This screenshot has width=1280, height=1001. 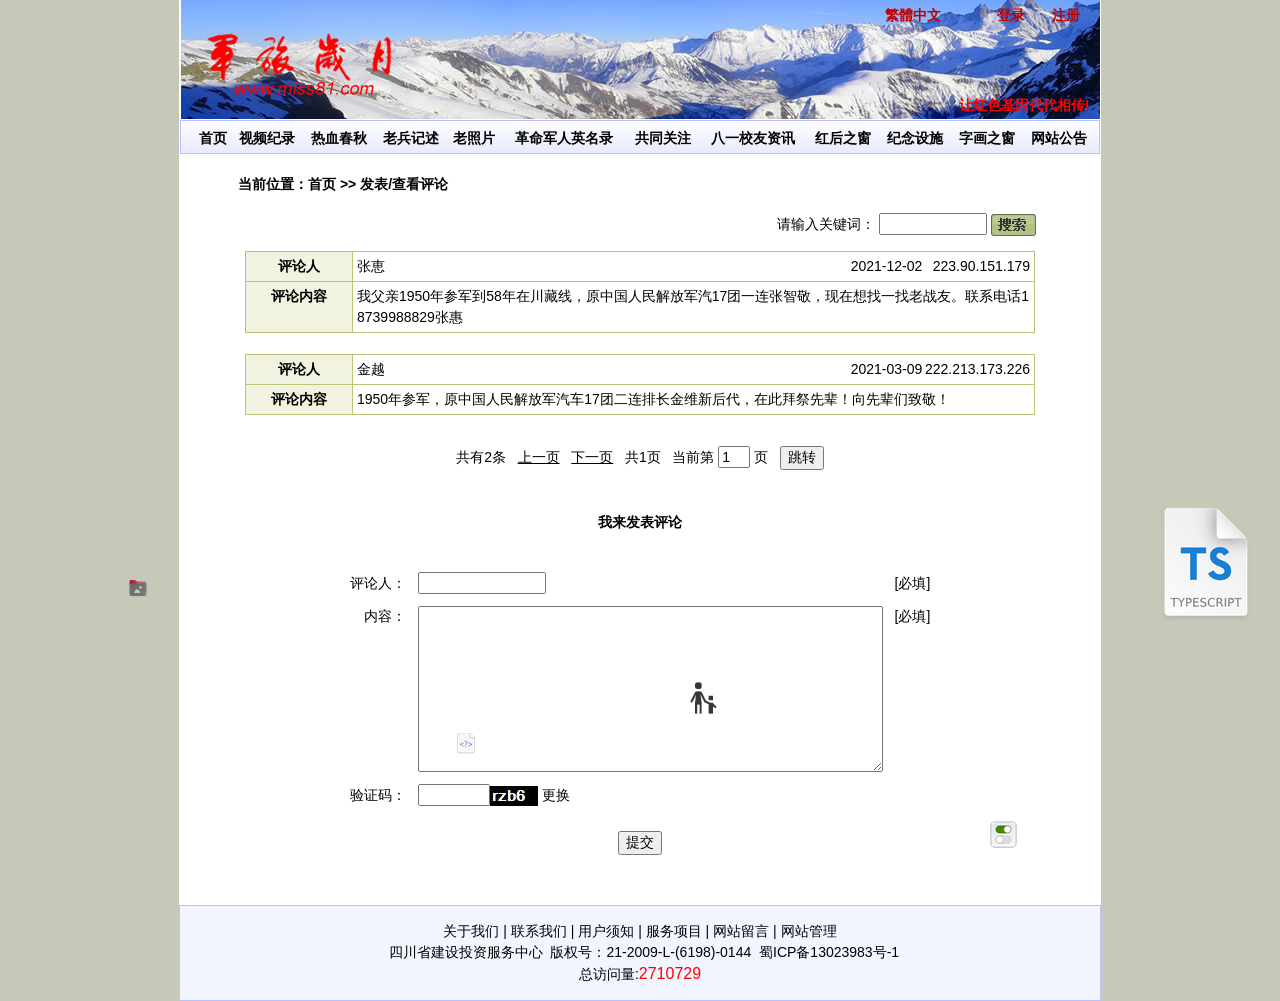 I want to click on open gnome tweaks application, so click(x=1003, y=834).